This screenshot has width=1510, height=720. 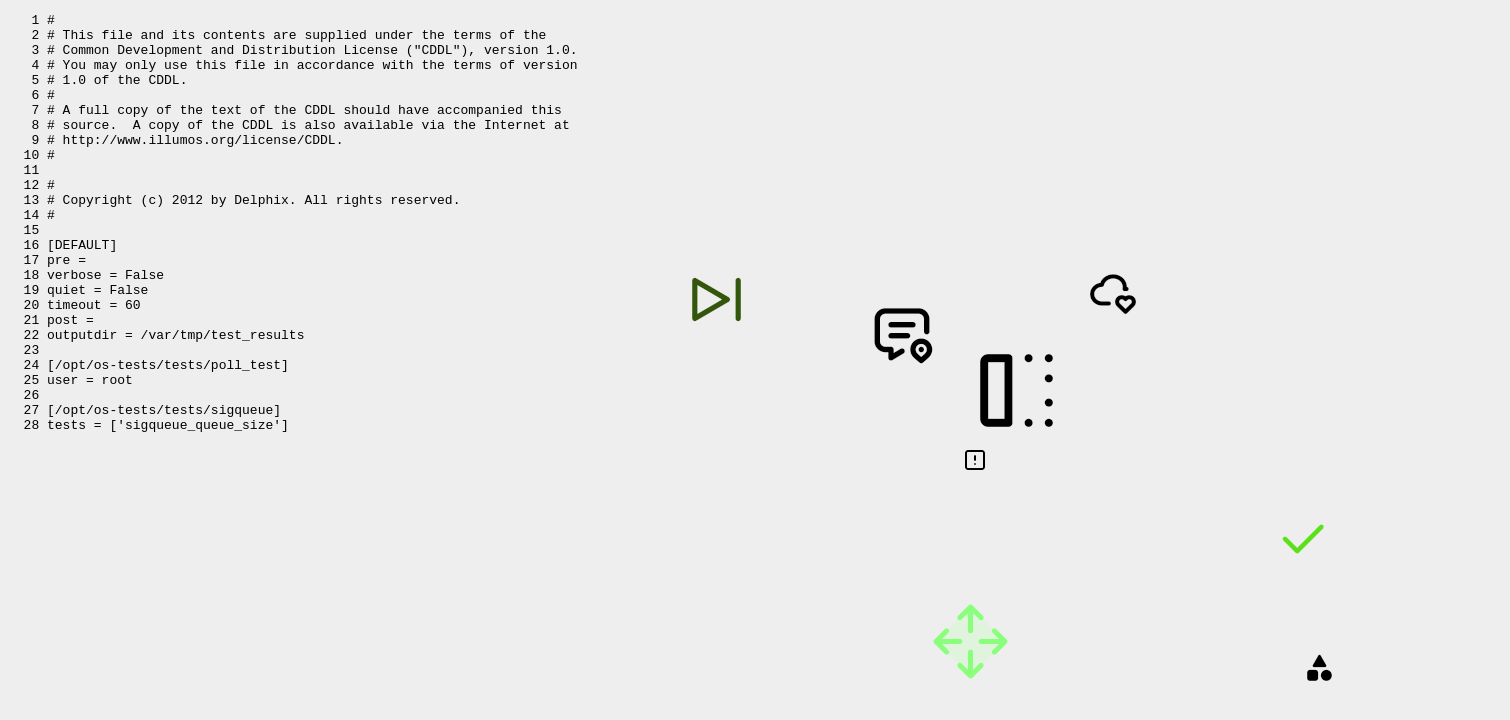 I want to click on pin a message to a specific location, so click(x=902, y=333).